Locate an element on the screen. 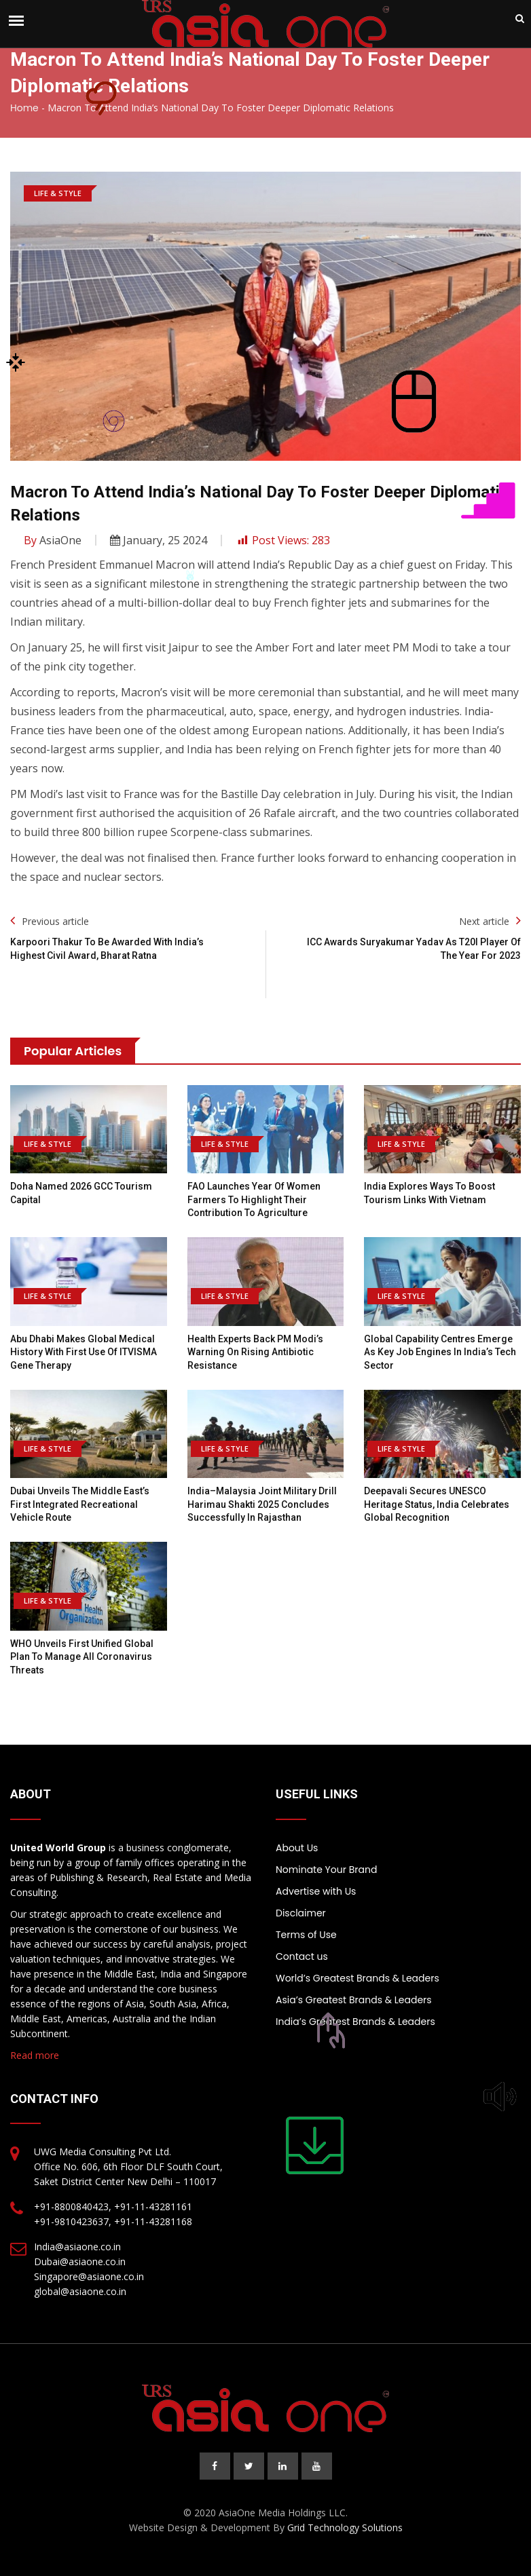 The width and height of the screenshot is (531, 2576). deposit or add funds to account is located at coordinates (329, 2030).